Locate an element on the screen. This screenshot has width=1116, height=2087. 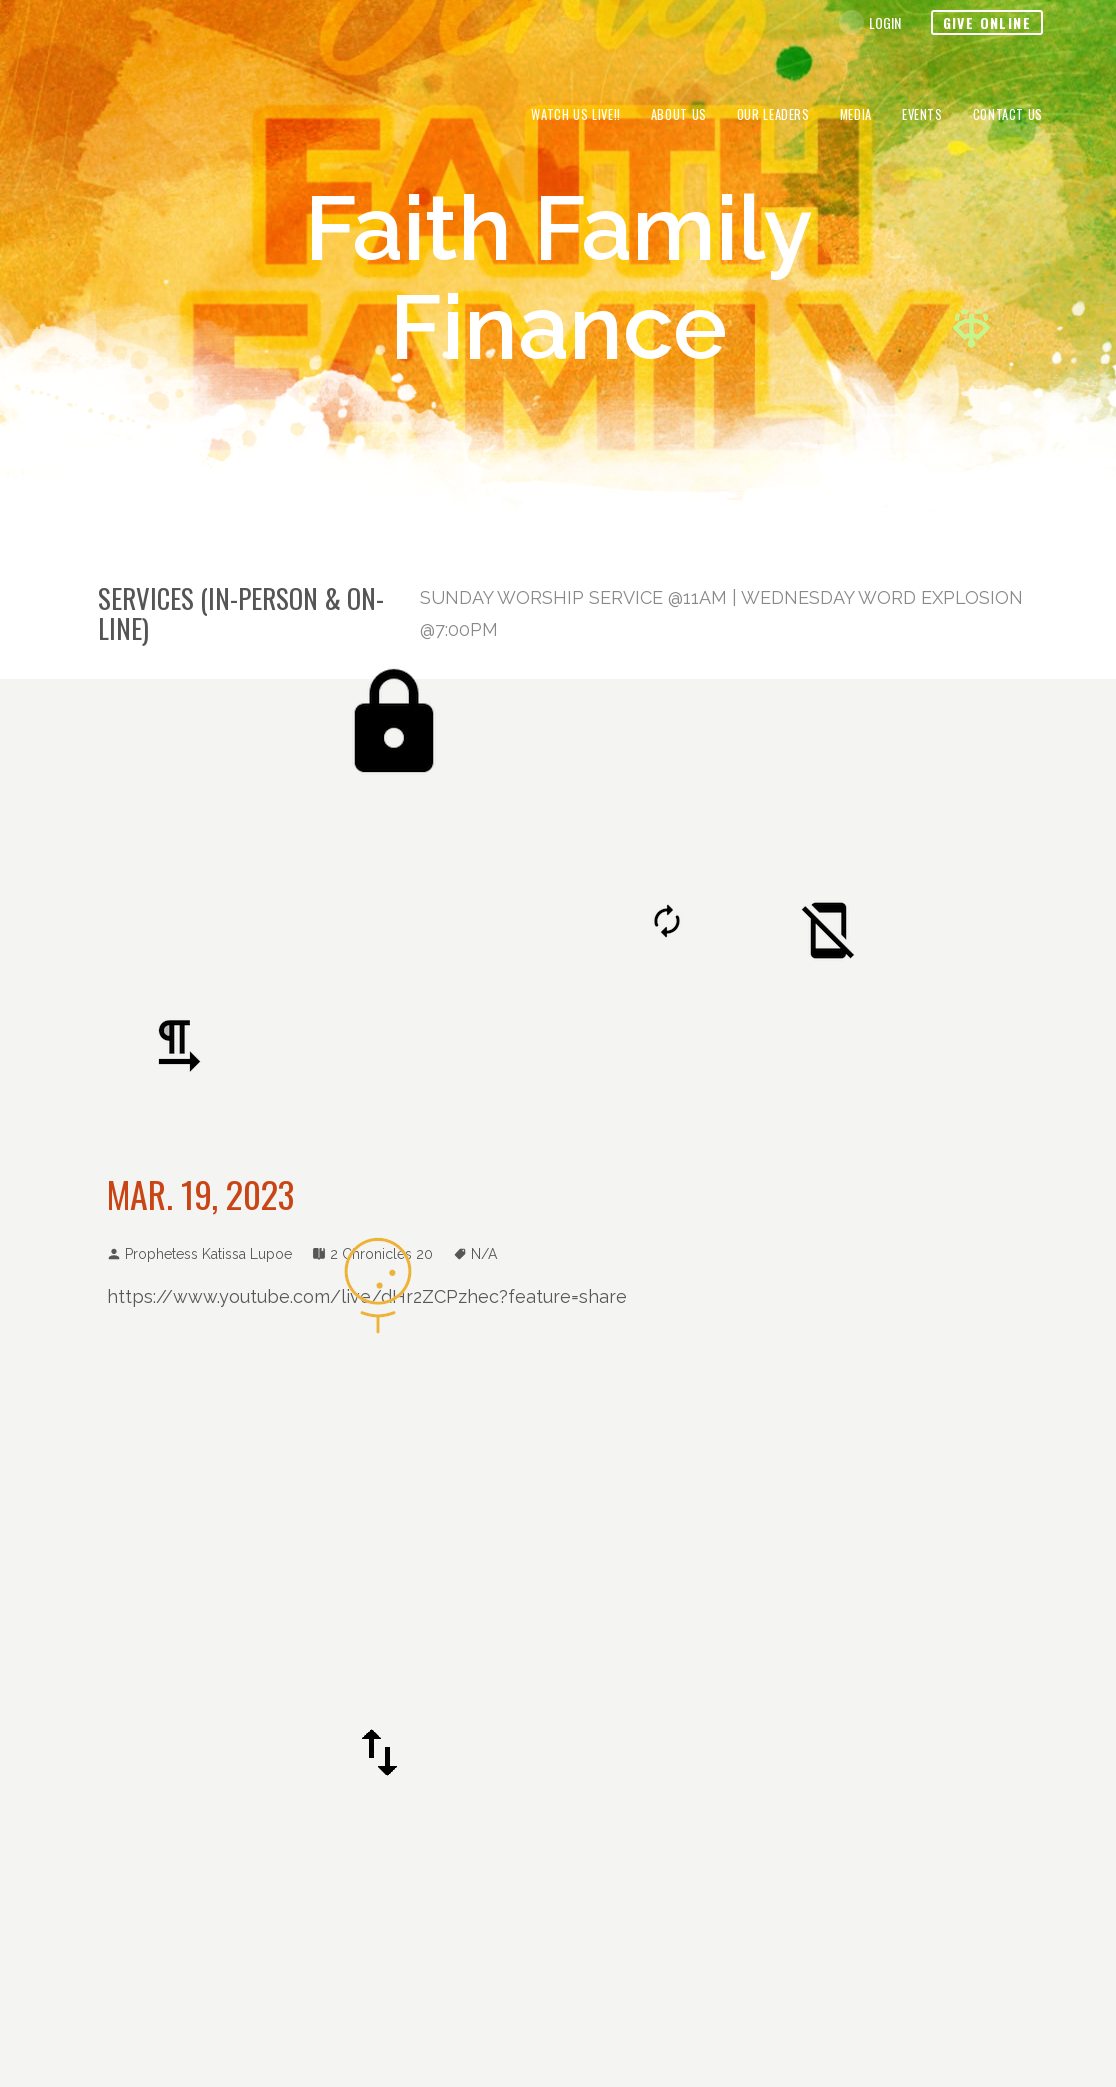
refresh or reload content is located at coordinates (667, 921).